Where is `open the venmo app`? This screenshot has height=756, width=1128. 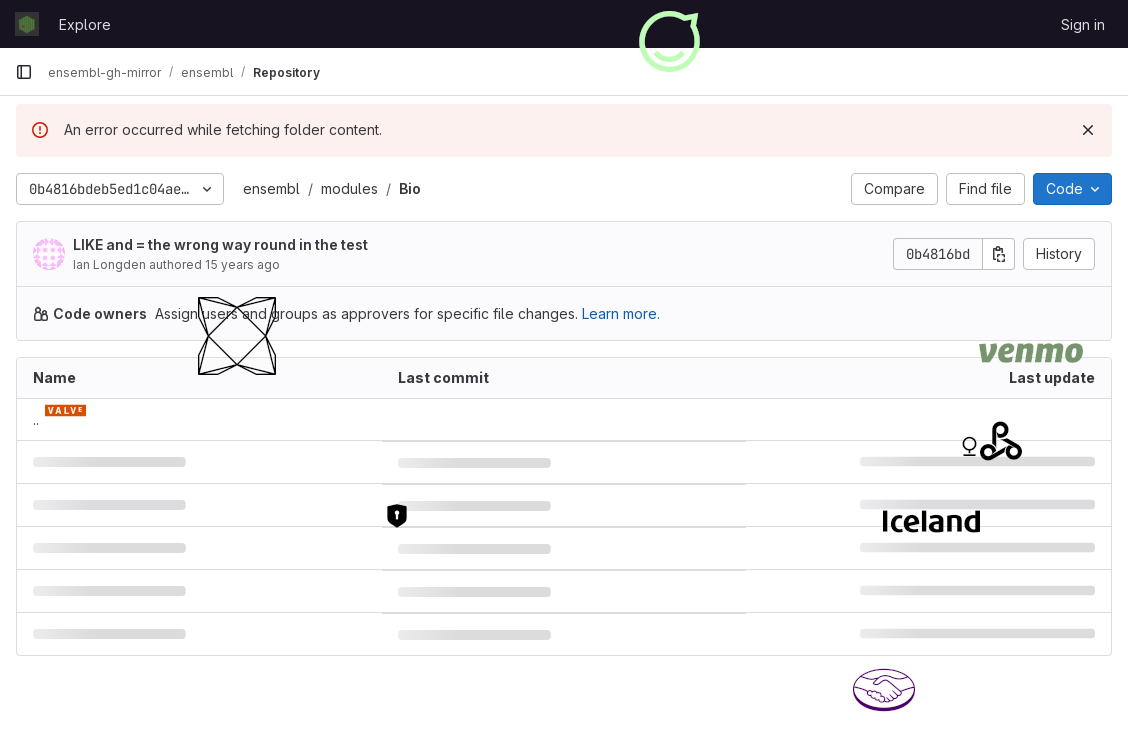
open the venmo app is located at coordinates (1031, 353).